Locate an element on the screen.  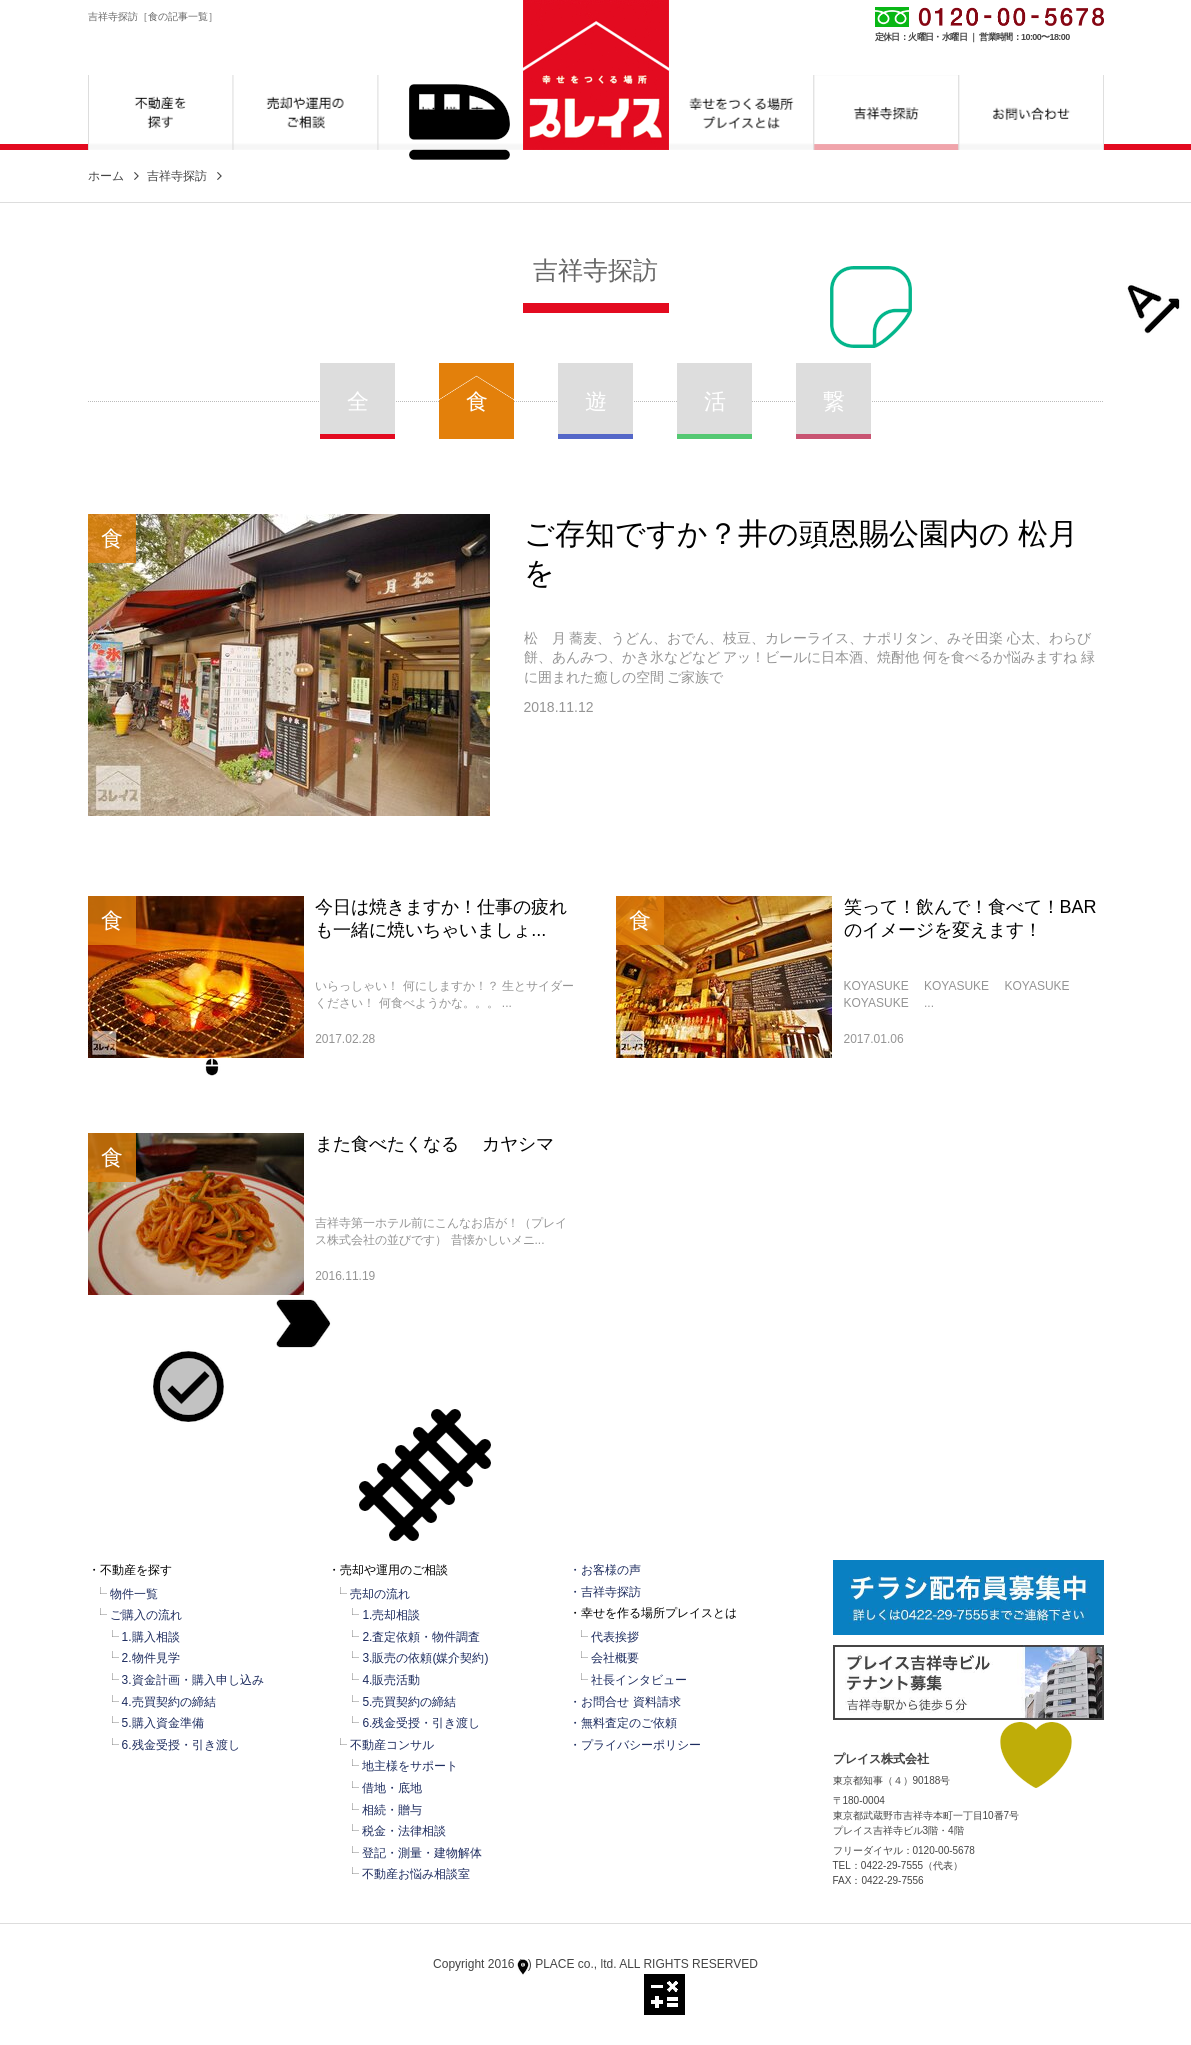
open calculator app is located at coordinates (664, 1994).